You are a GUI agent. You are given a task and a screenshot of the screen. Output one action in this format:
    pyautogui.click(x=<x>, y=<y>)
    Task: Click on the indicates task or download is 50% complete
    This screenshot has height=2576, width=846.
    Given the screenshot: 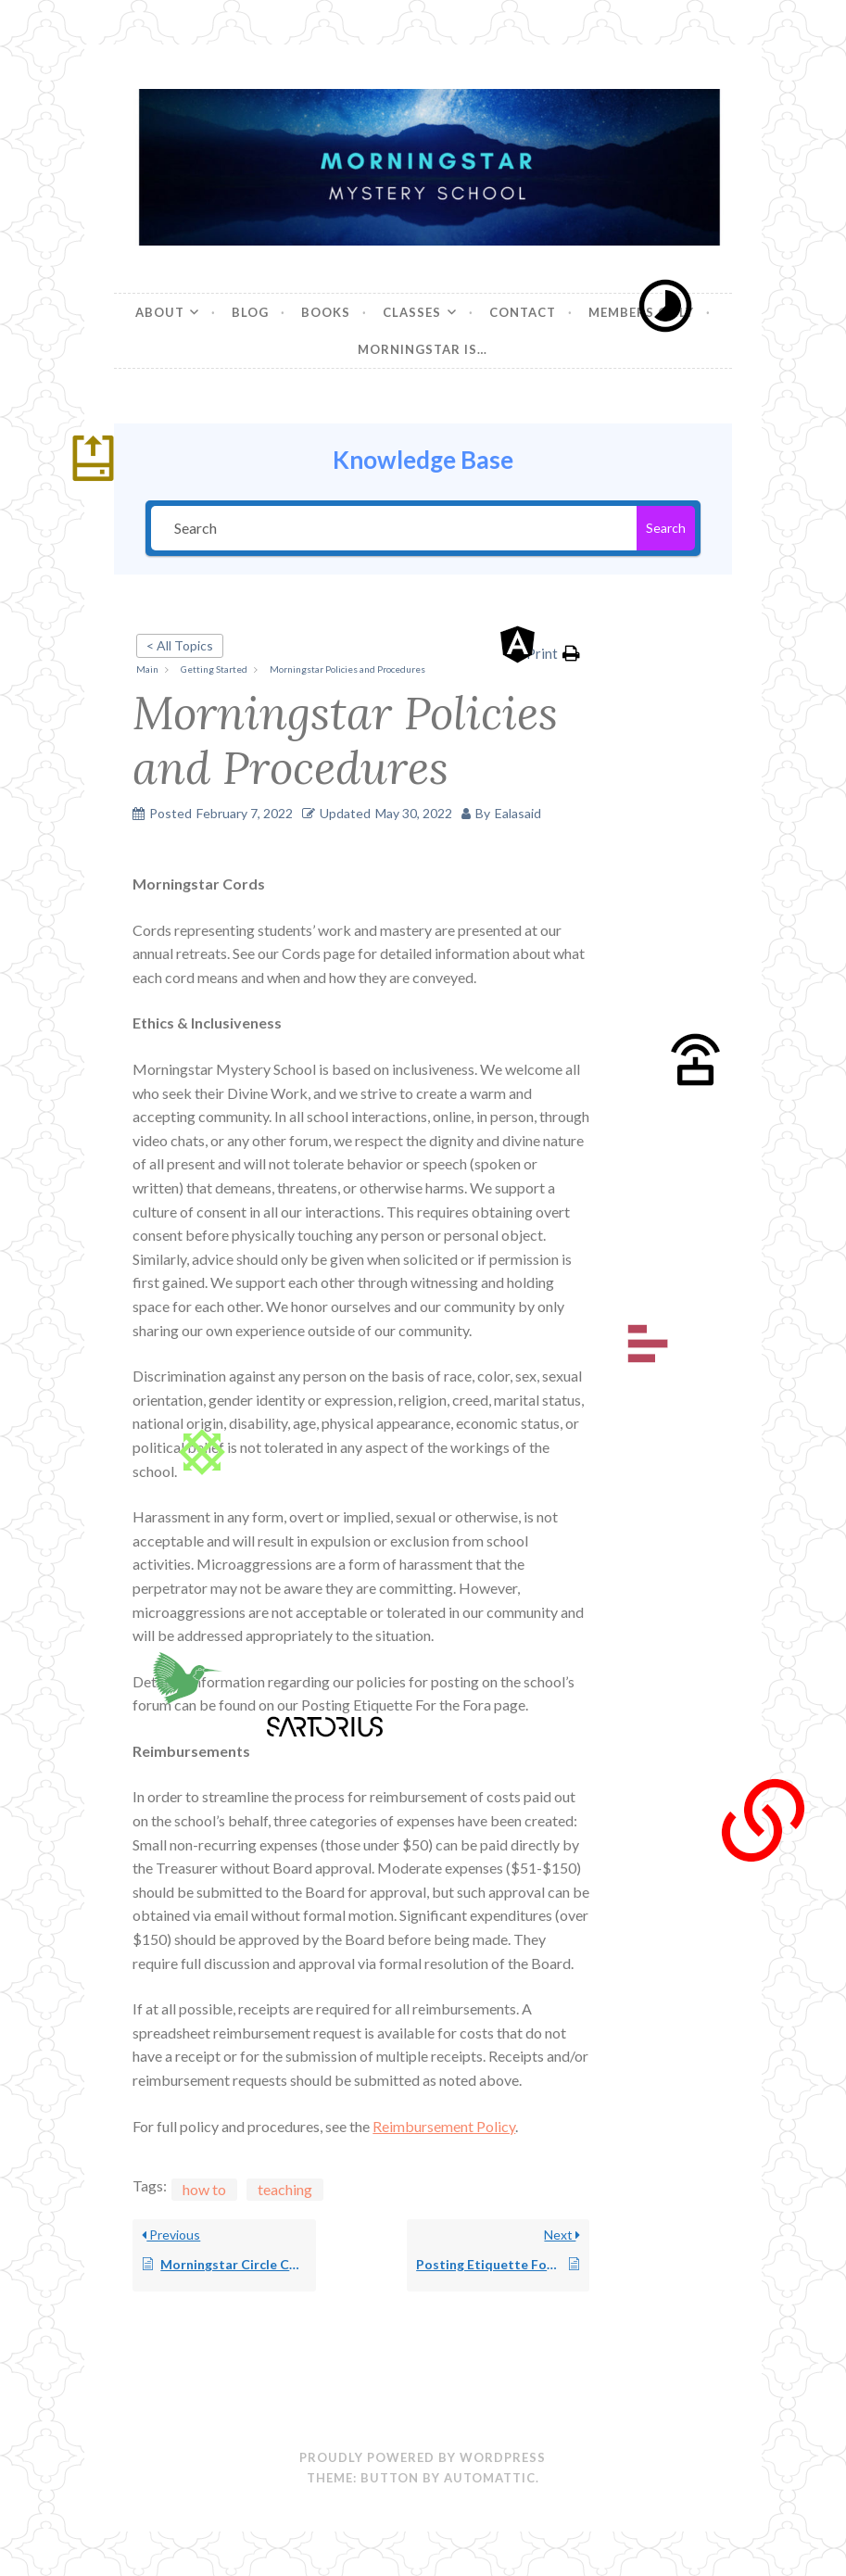 What is the action you would take?
    pyautogui.click(x=665, y=306)
    